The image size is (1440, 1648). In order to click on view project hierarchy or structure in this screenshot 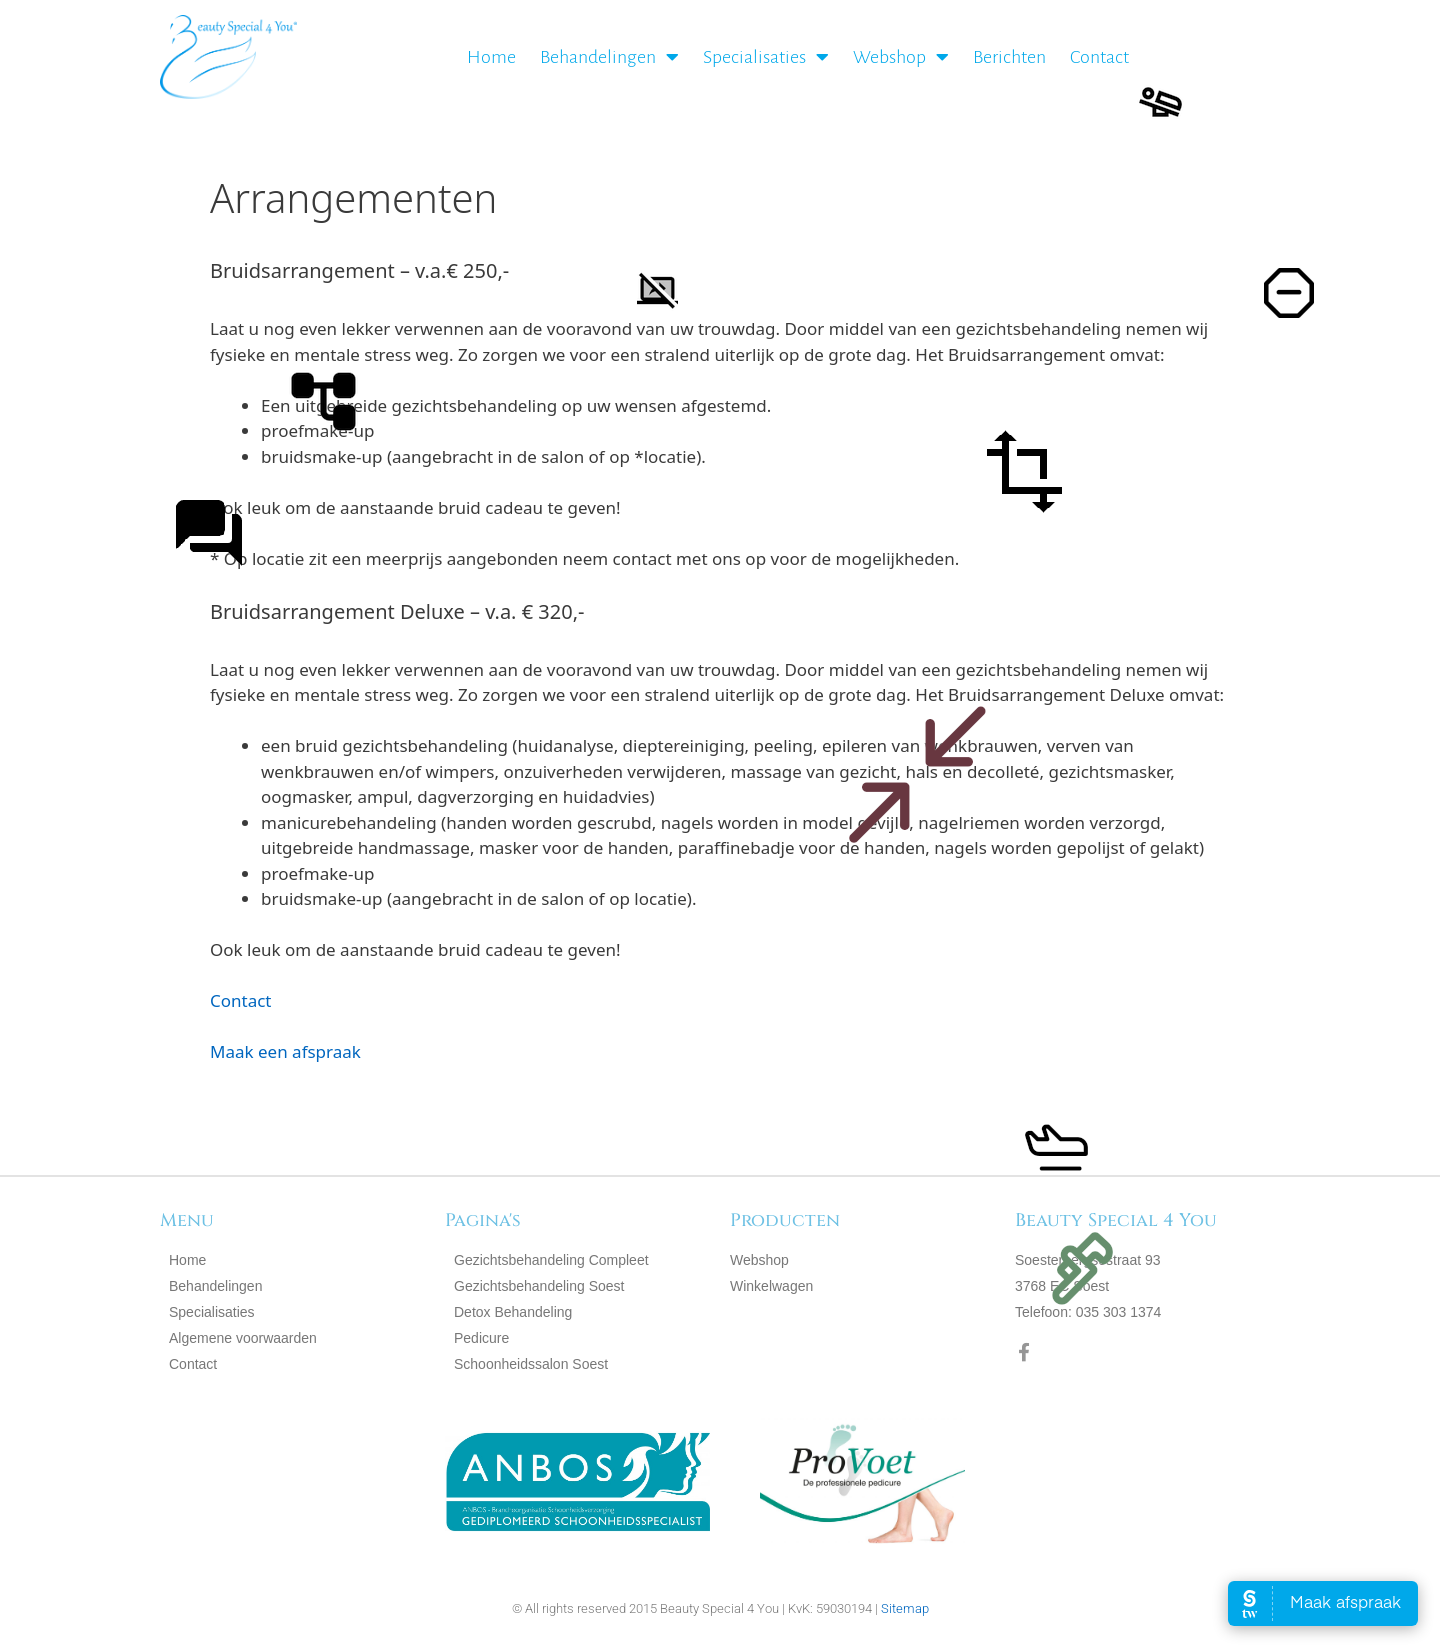, I will do `click(323, 401)`.